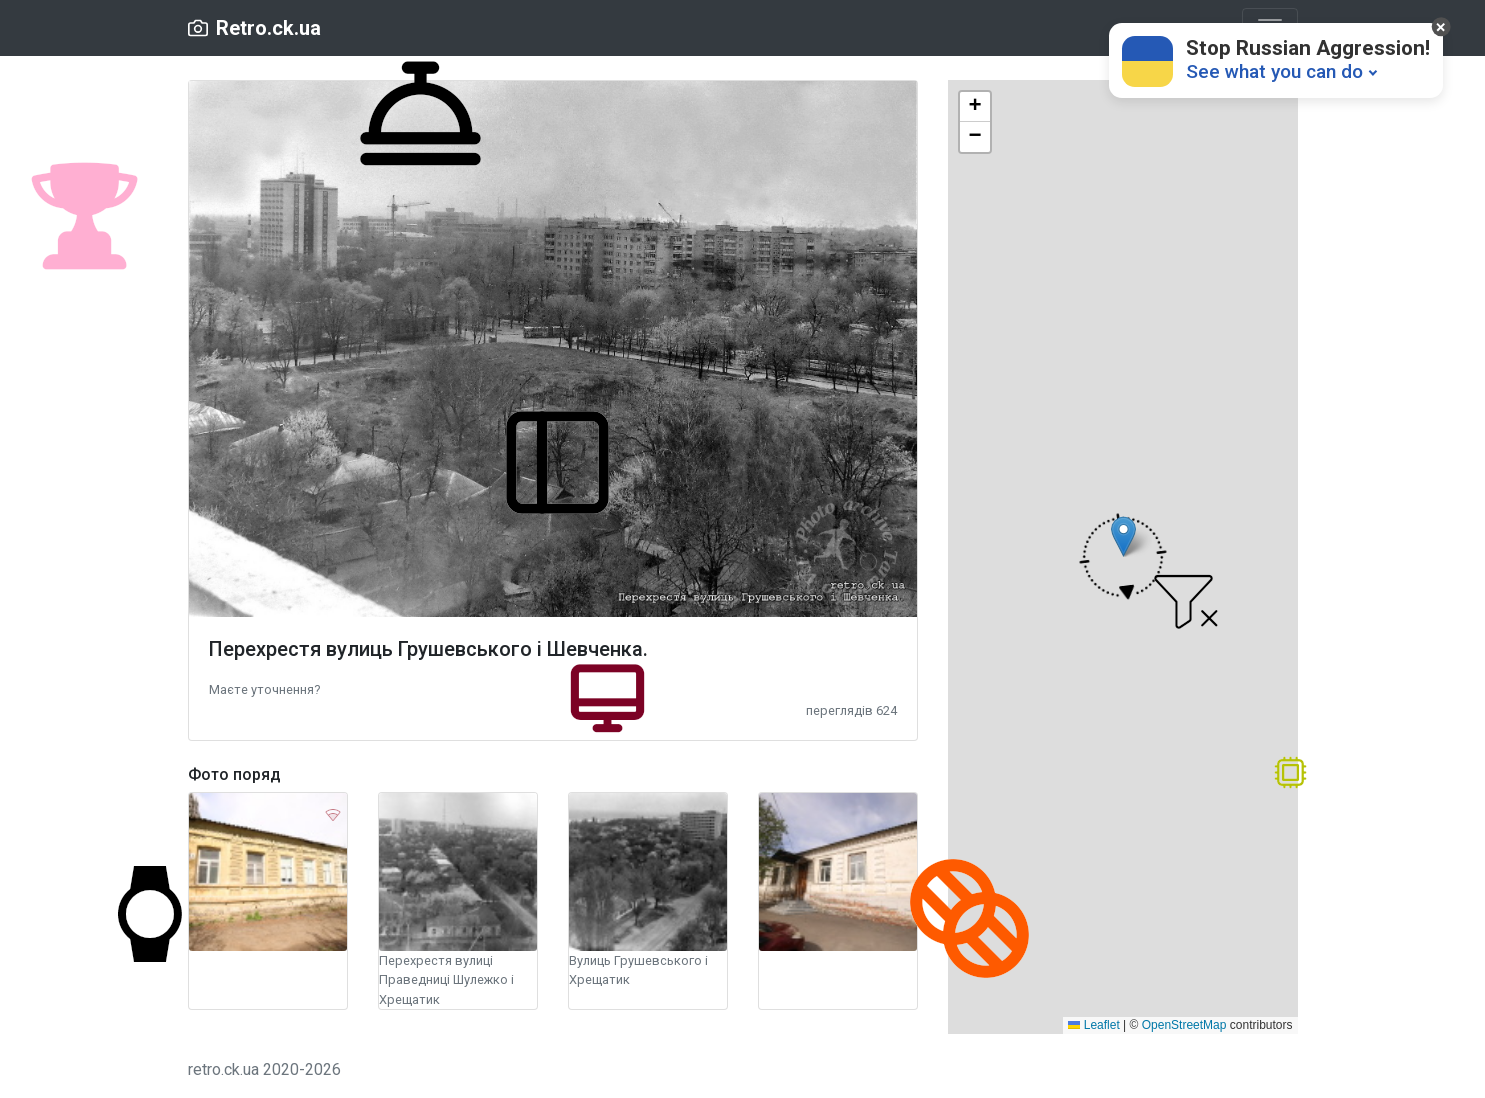 The width and height of the screenshot is (1485, 1098). What do you see at coordinates (420, 117) in the screenshot?
I see `ring for service or assistance` at bounding box center [420, 117].